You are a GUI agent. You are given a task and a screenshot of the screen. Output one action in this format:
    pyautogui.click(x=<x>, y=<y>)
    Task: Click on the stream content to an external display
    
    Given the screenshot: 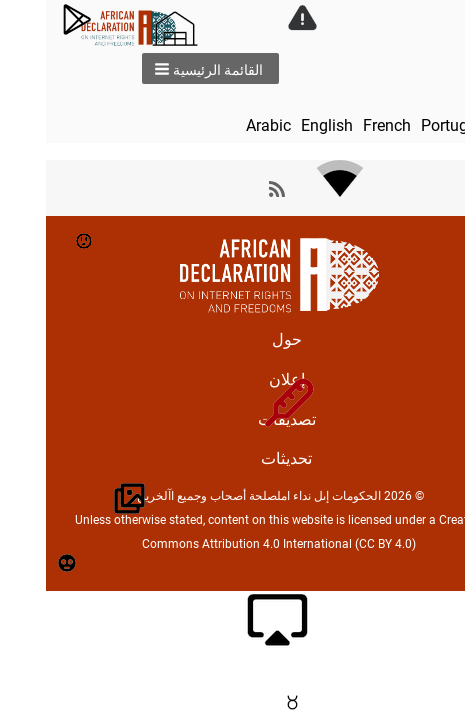 What is the action you would take?
    pyautogui.click(x=277, y=618)
    